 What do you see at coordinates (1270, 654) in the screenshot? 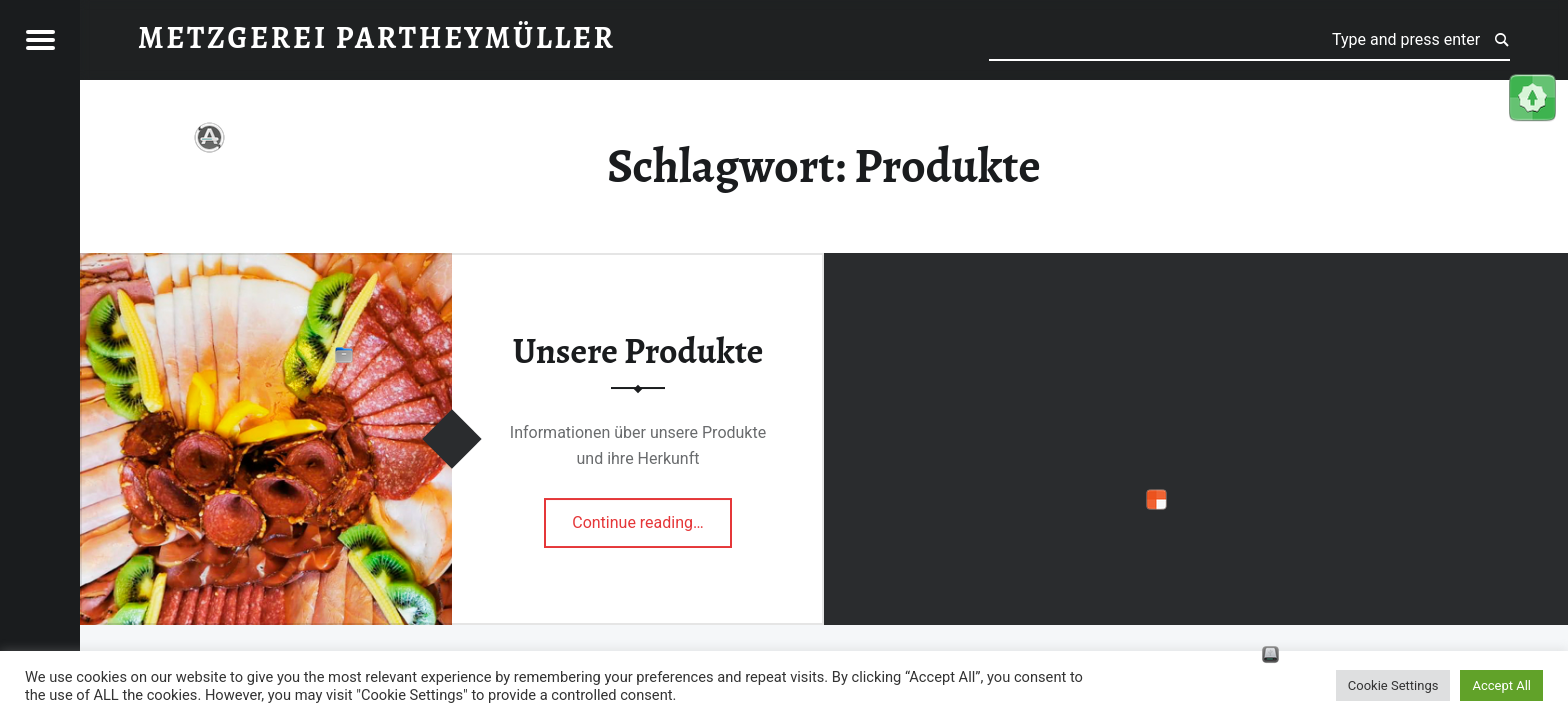
I see `create a bootable USB drive` at bounding box center [1270, 654].